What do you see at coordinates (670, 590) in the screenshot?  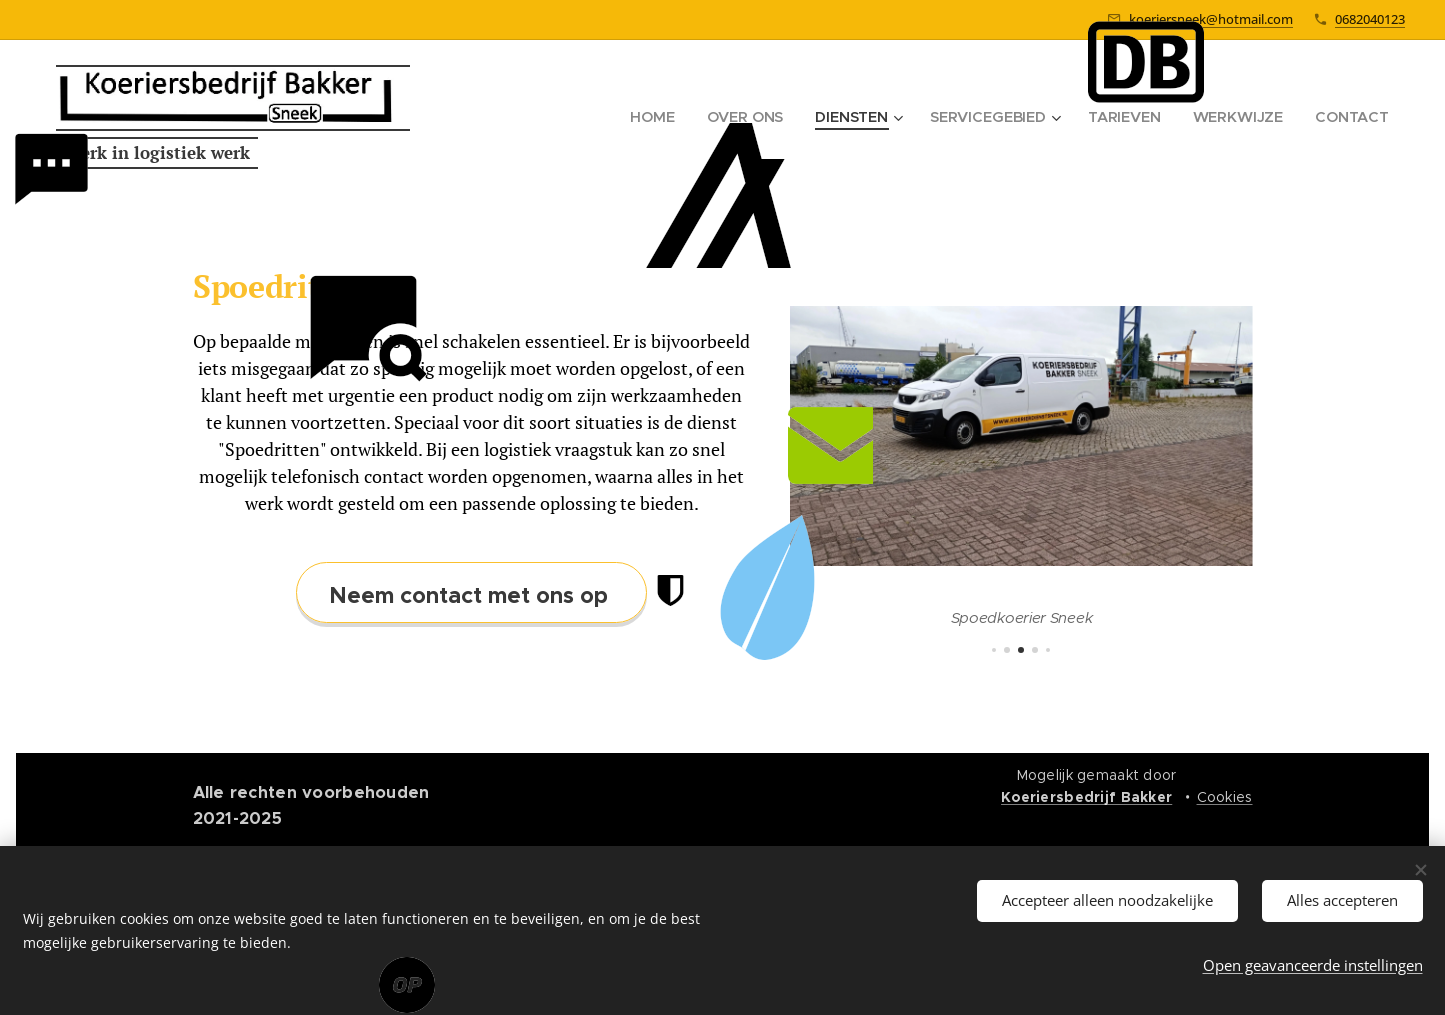 I see `open bitwarden password manager` at bounding box center [670, 590].